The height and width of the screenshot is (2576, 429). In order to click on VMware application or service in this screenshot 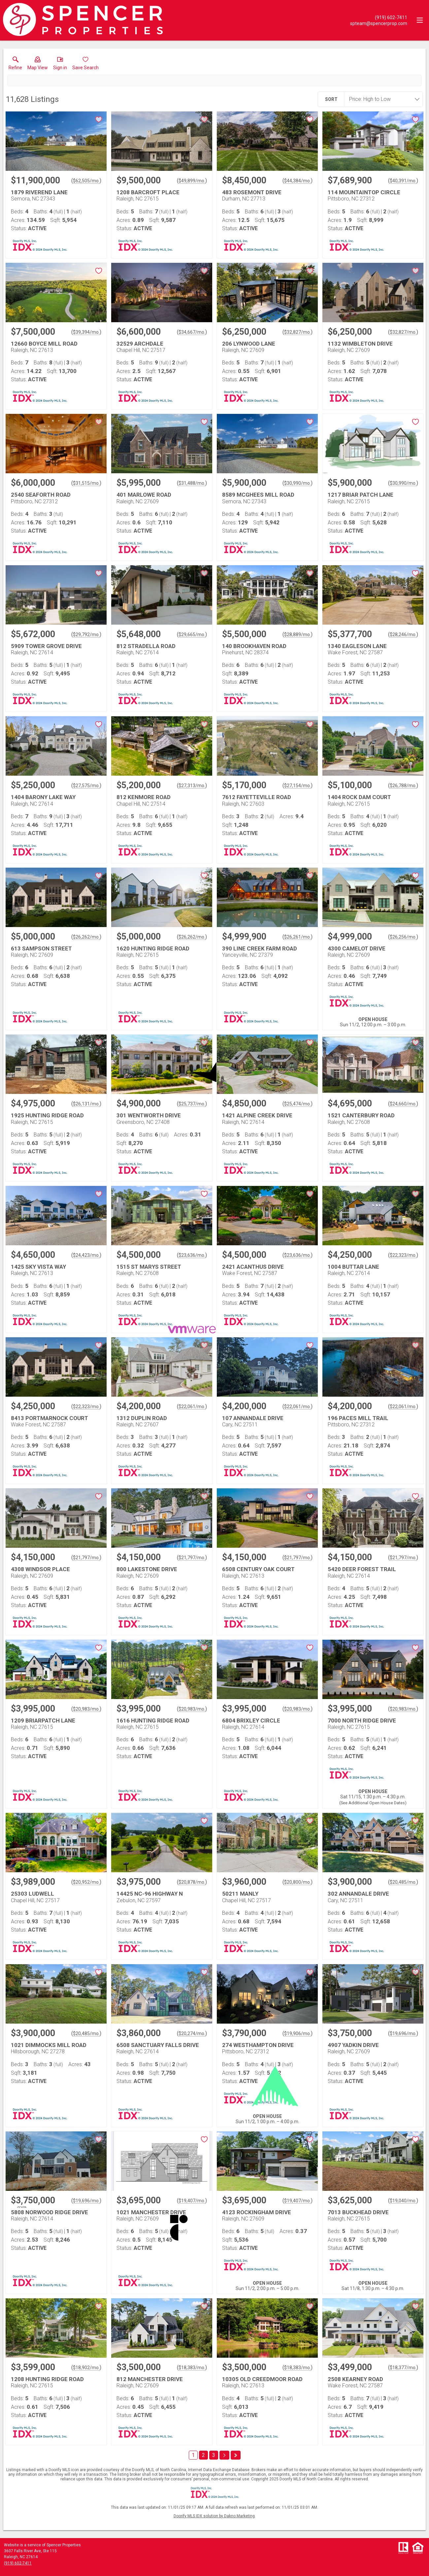, I will do `click(192, 1329)`.